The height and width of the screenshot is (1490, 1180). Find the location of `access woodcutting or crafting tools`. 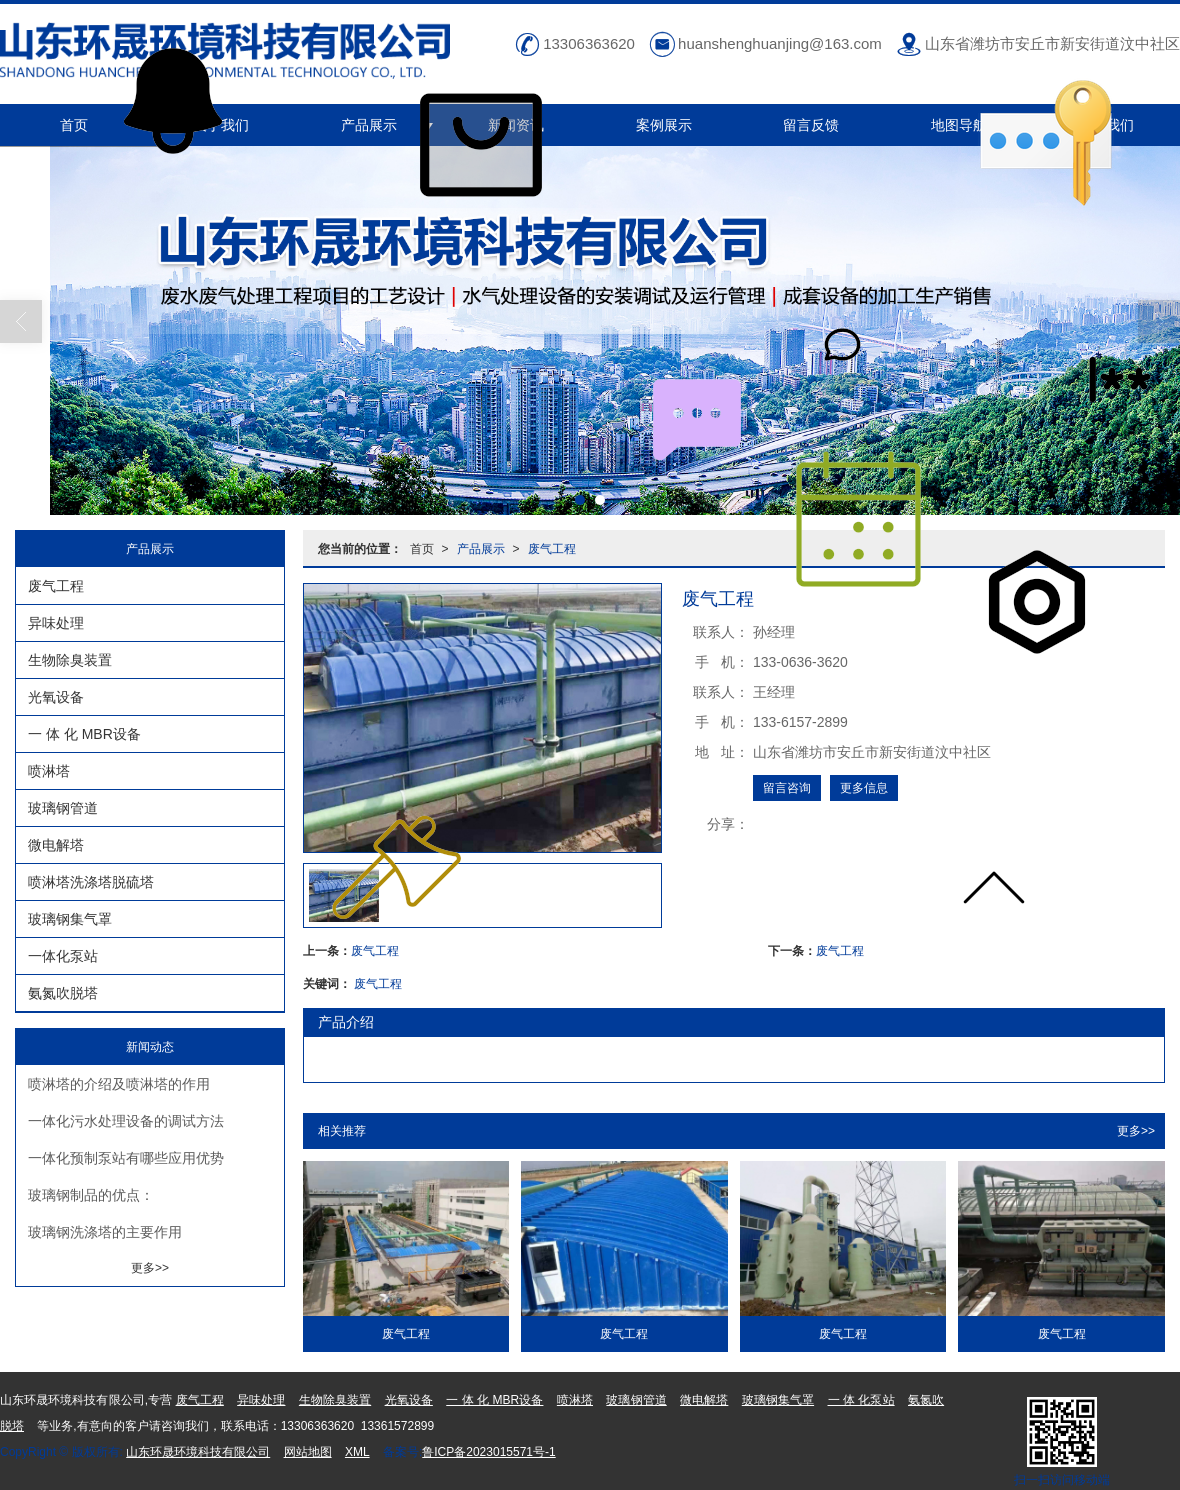

access woodcutting or crafting tools is located at coordinates (396, 871).